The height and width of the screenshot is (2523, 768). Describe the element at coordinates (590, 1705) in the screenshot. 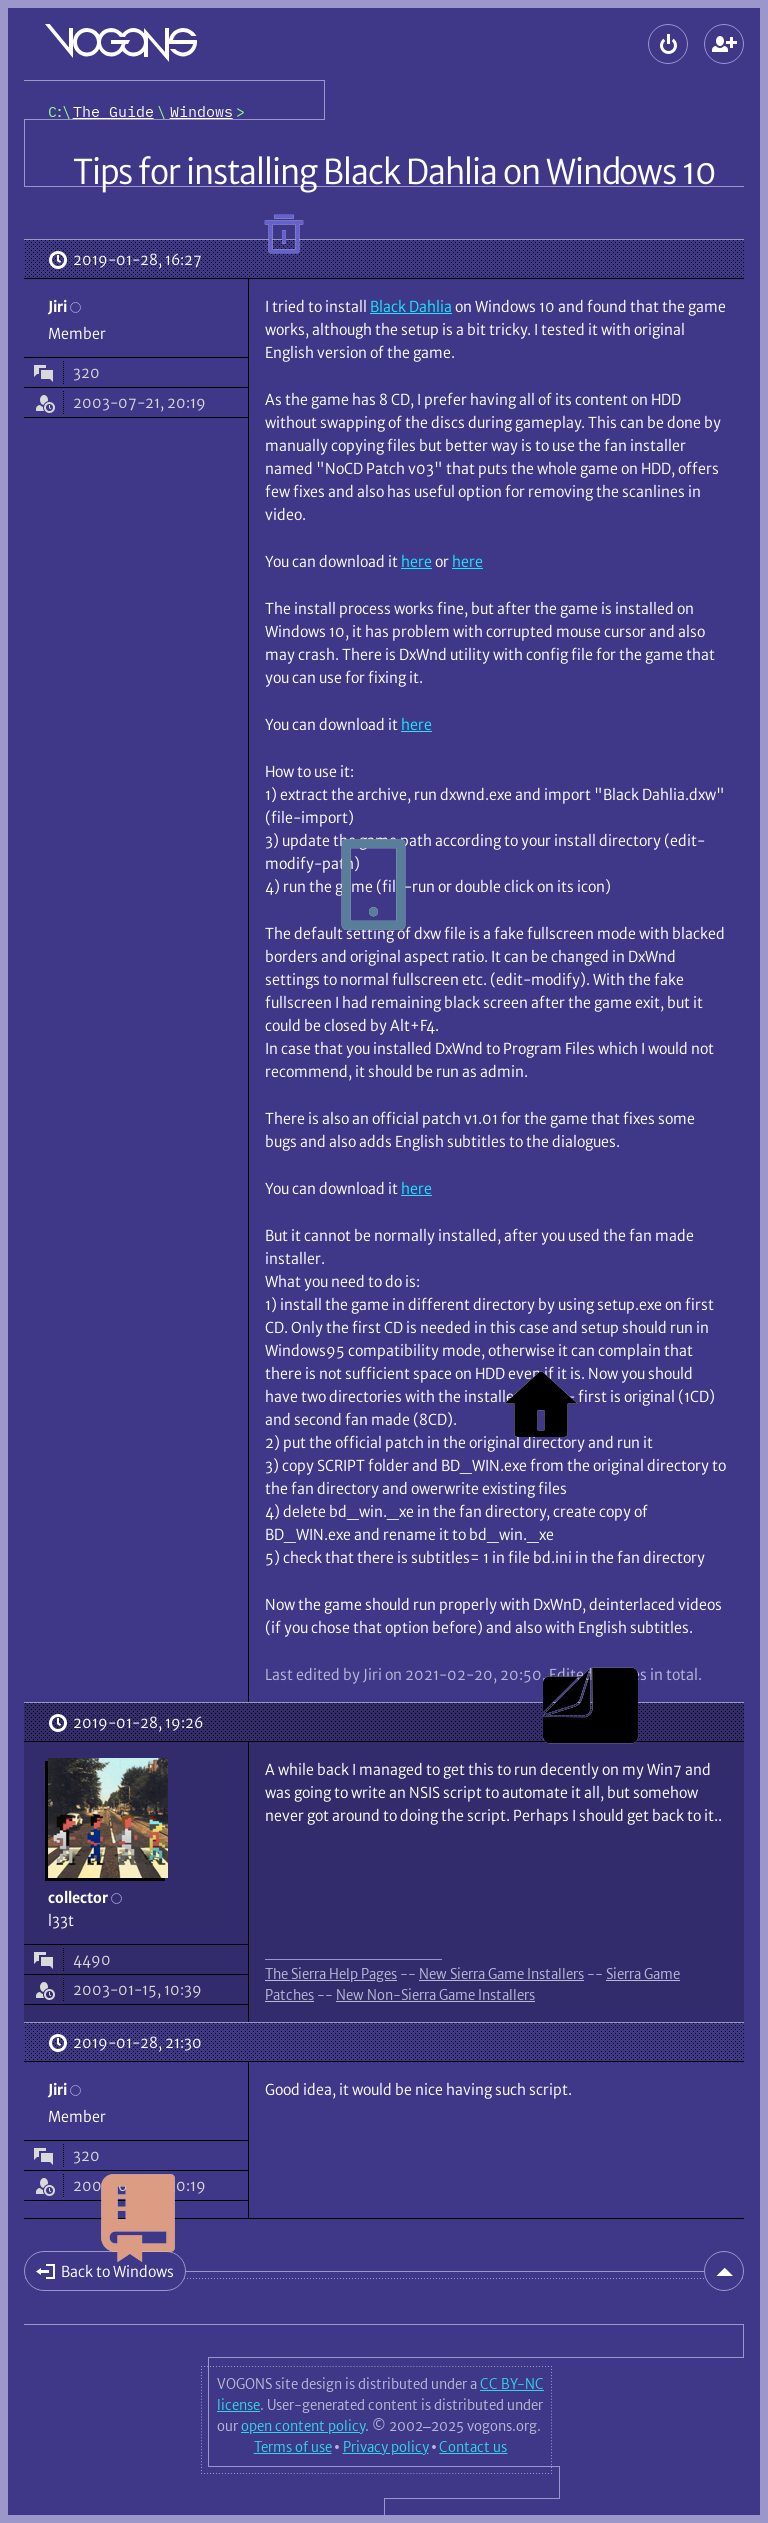

I see `open the Files app` at that location.